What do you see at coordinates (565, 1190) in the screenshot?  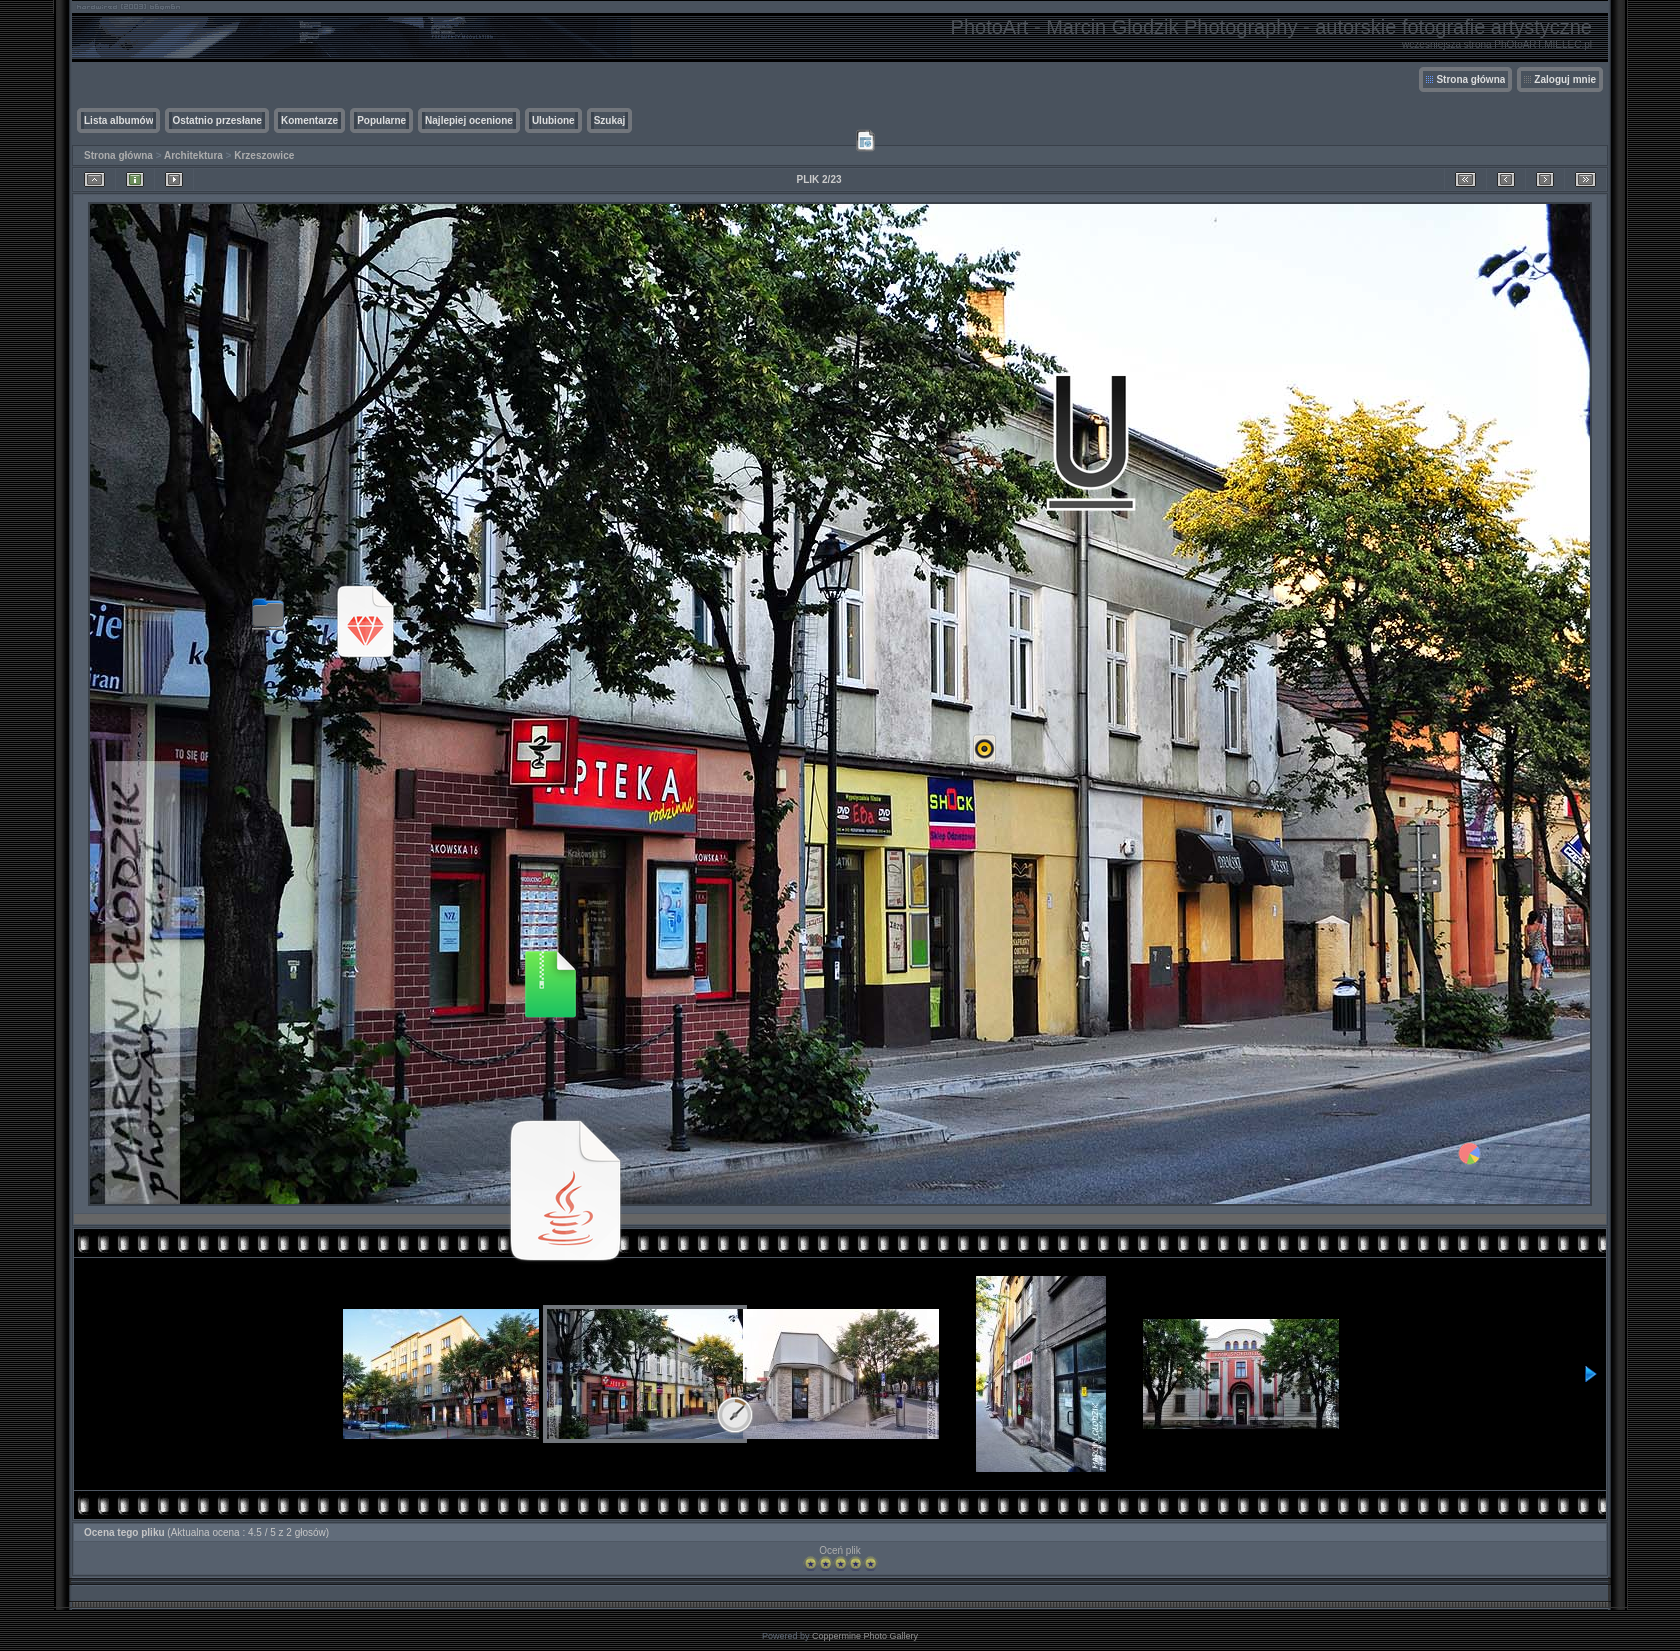 I see `java source code file` at bounding box center [565, 1190].